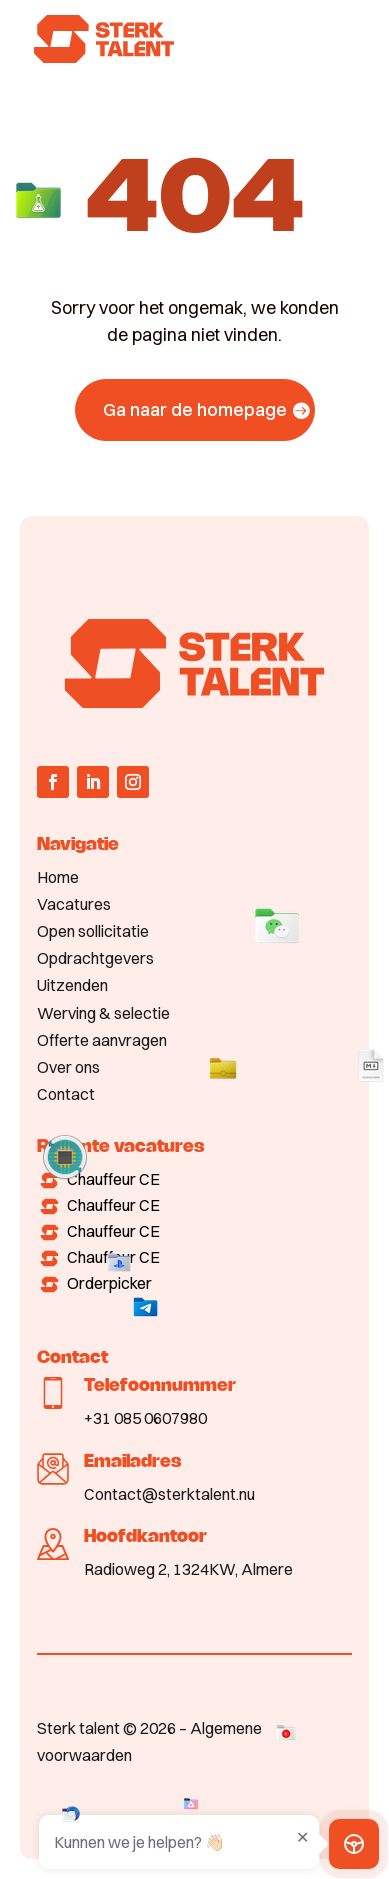  Describe the element at coordinates (277, 927) in the screenshot. I see `open wechat files folder` at that location.